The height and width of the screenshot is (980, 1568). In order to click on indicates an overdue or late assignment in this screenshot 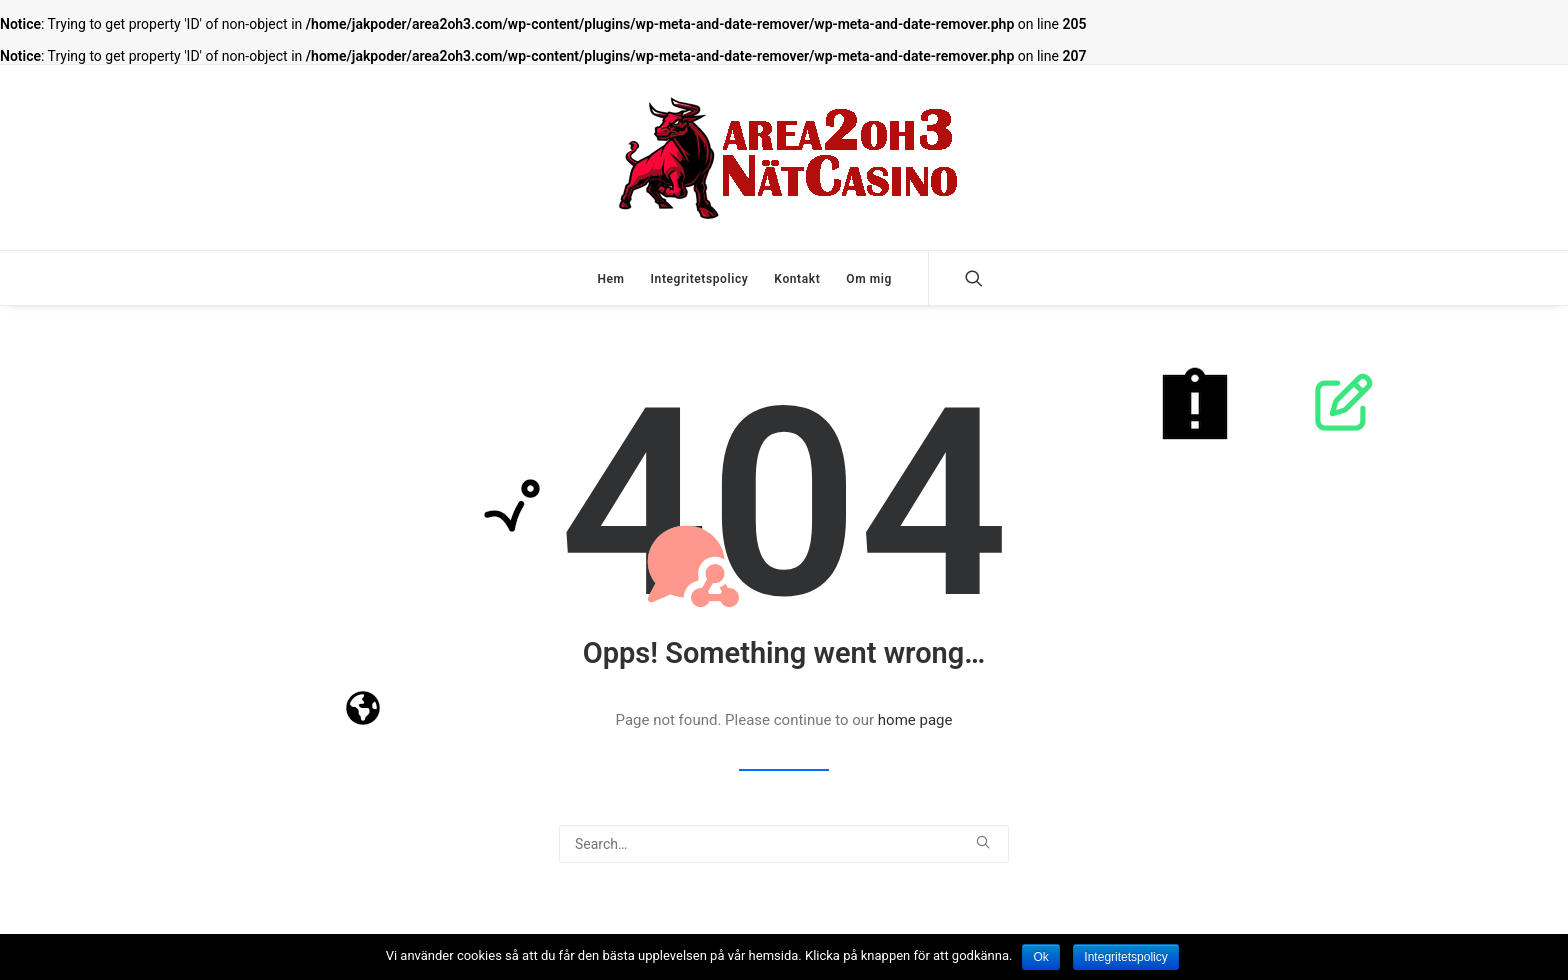, I will do `click(1195, 407)`.